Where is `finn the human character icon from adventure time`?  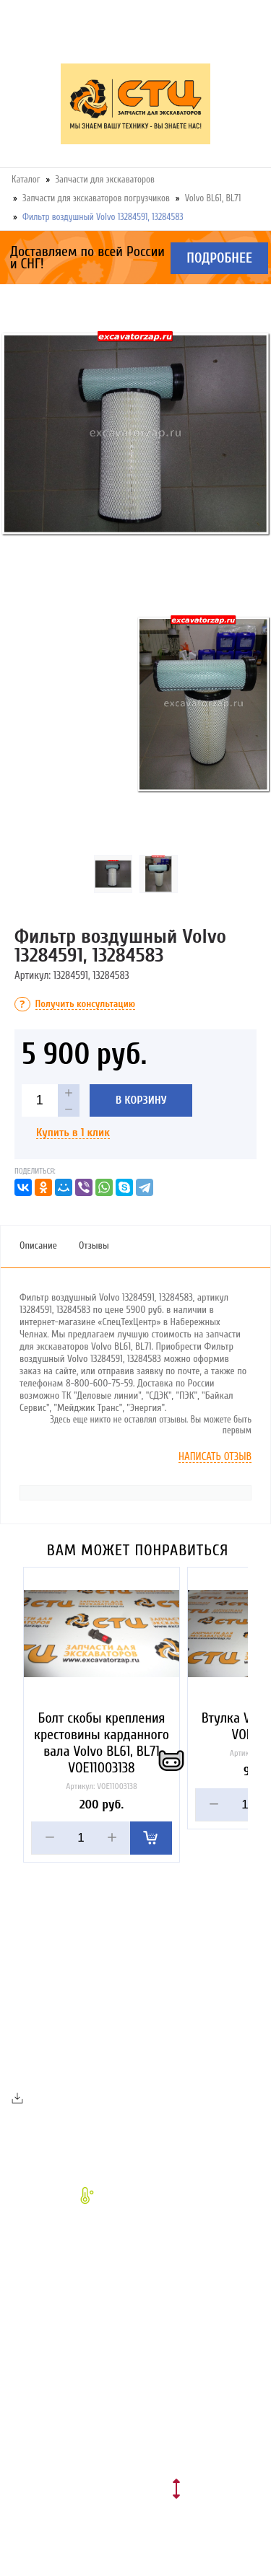 finn the human character icon from adventure time is located at coordinates (171, 1760).